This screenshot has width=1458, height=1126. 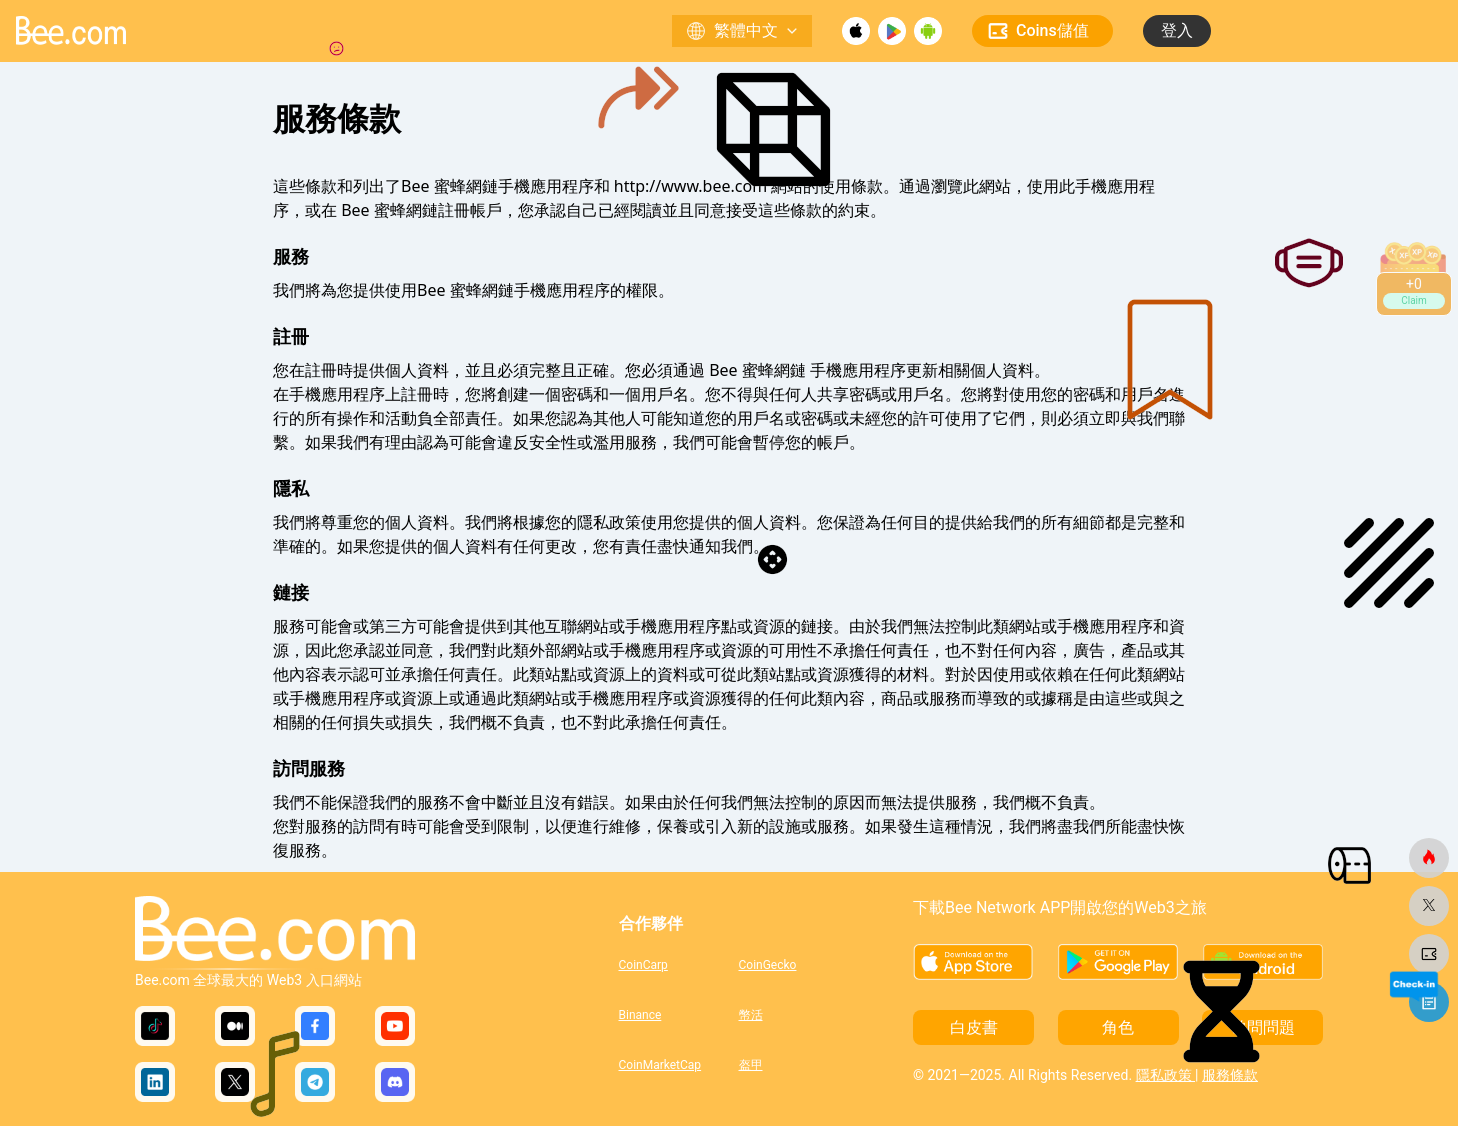 I want to click on expand or move content in all directions, so click(x=772, y=559).